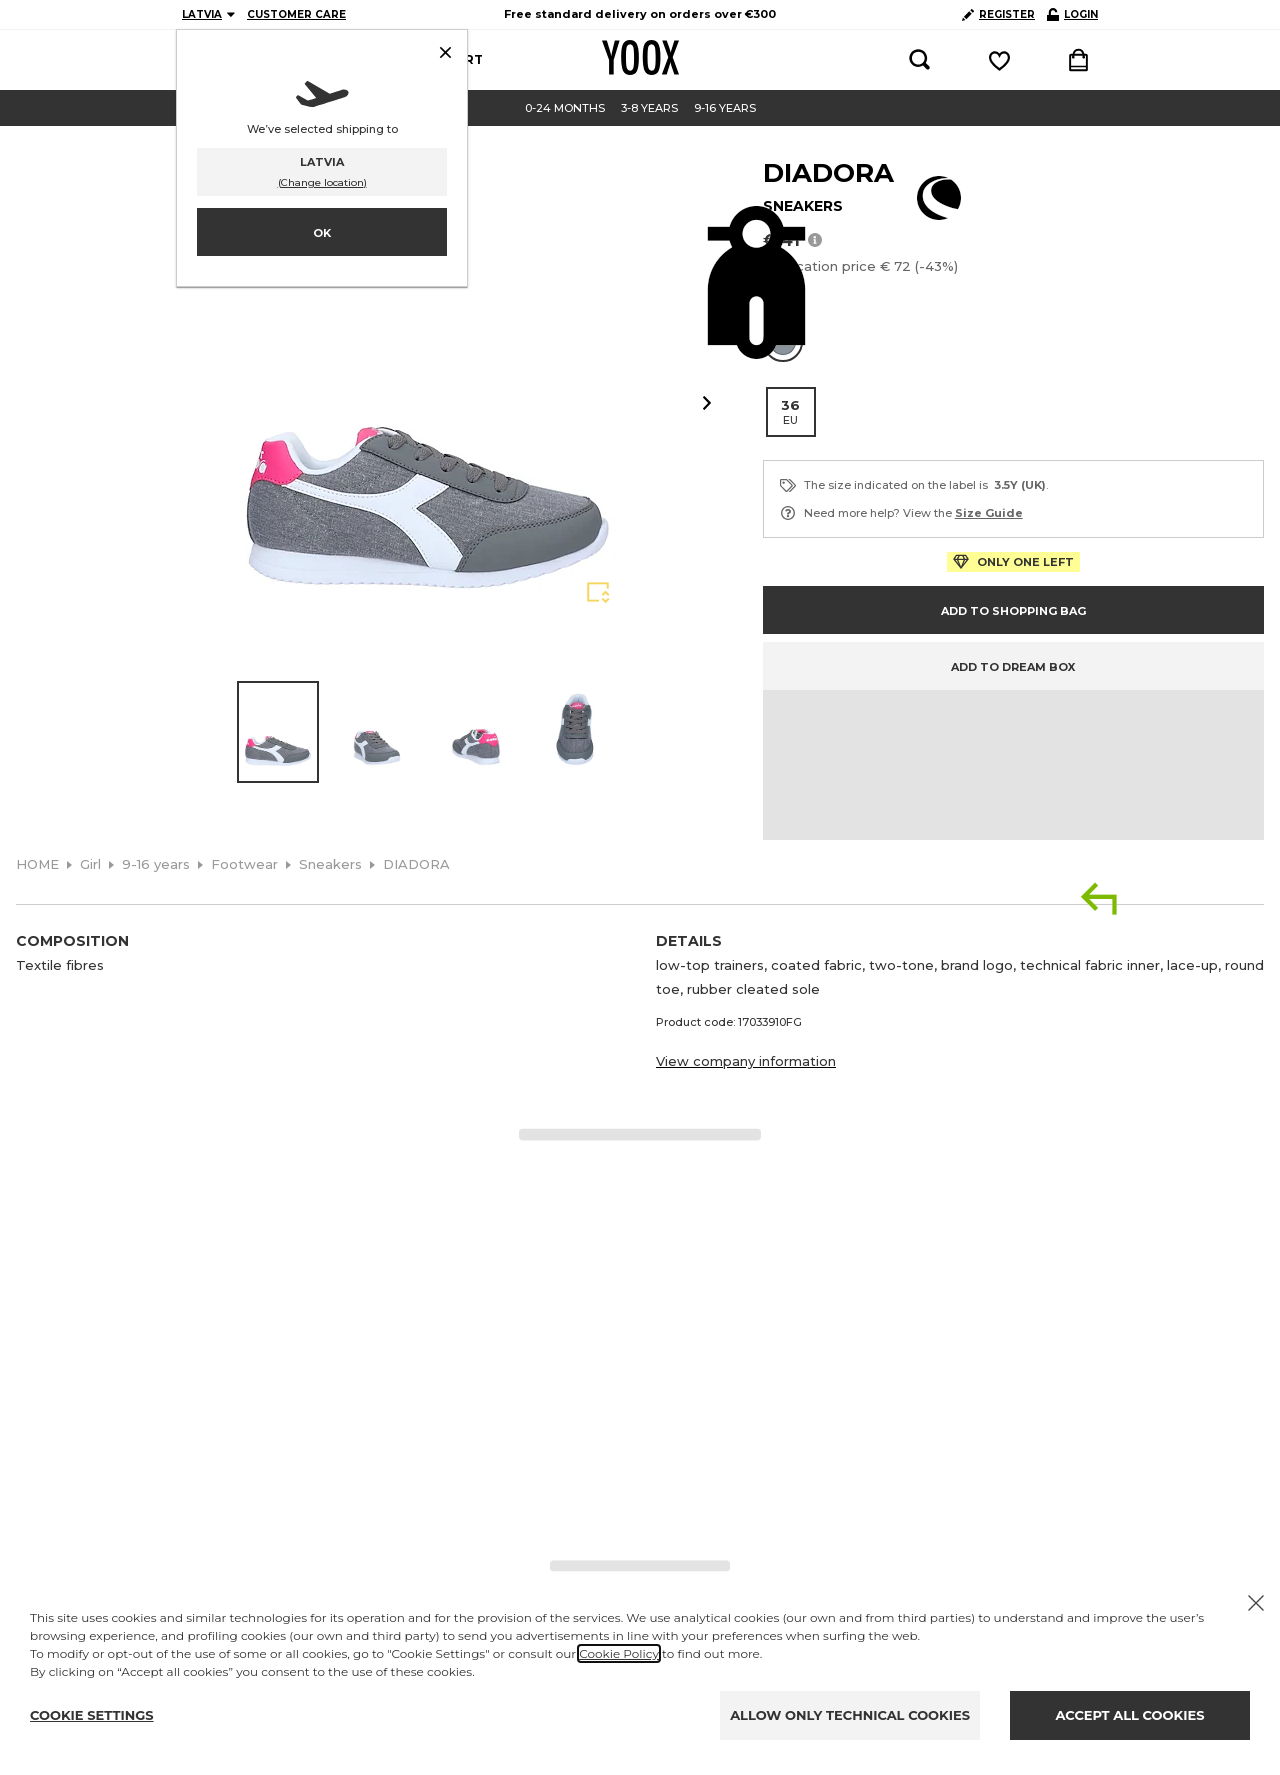 This screenshot has width=1280, height=1775. I want to click on select e-bike as transportation mode, so click(756, 282).